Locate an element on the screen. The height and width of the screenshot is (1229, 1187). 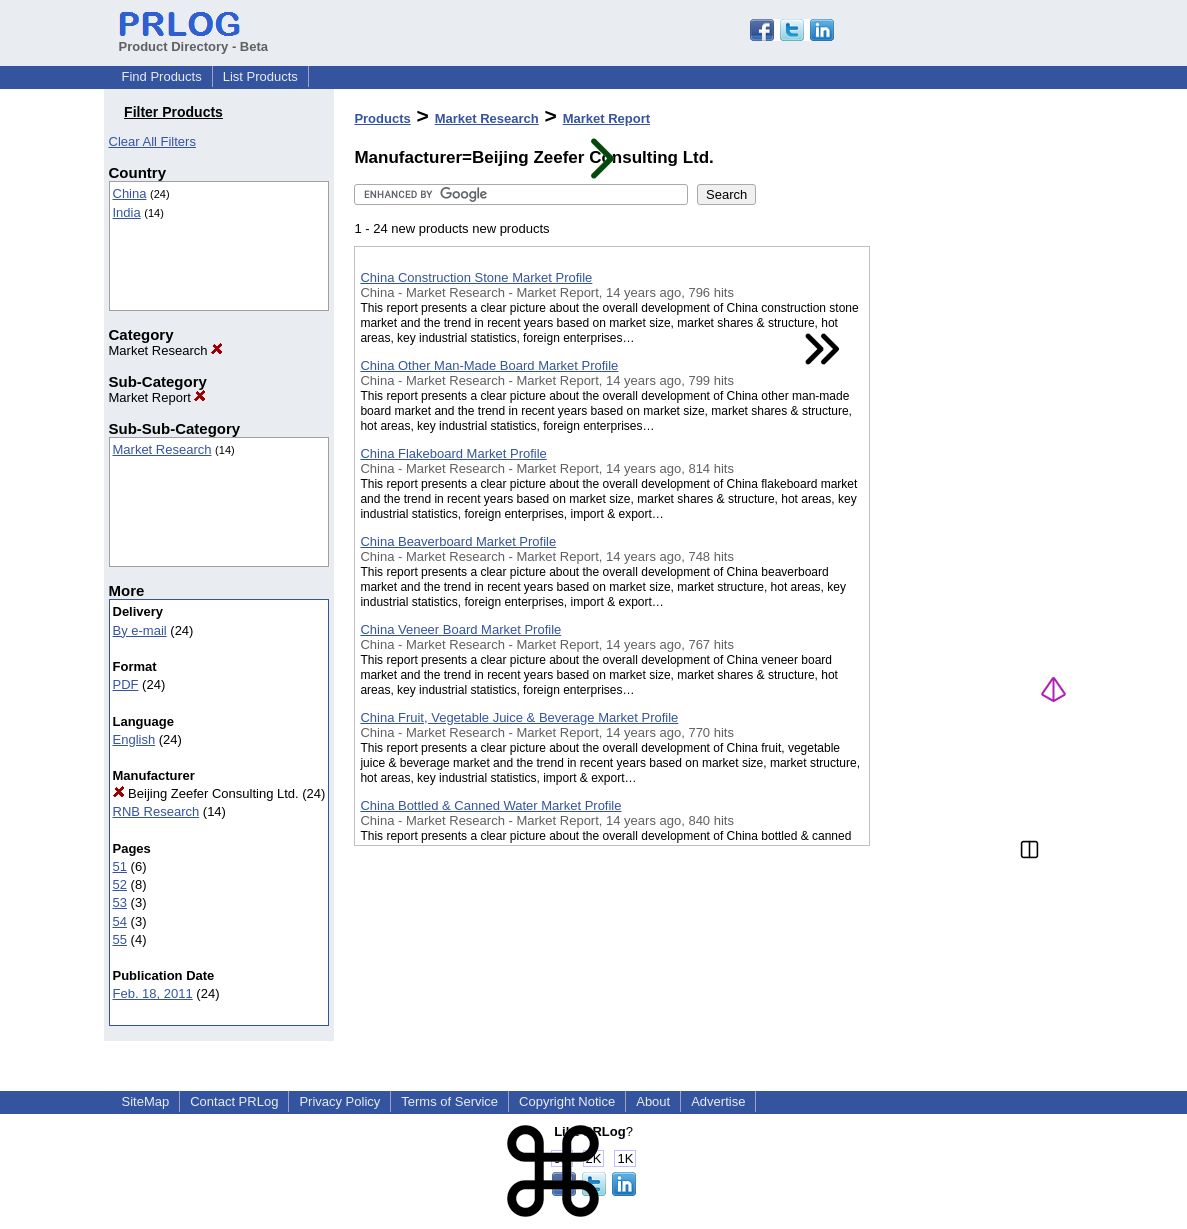
skip forward or advance to next item is located at coordinates (821, 349).